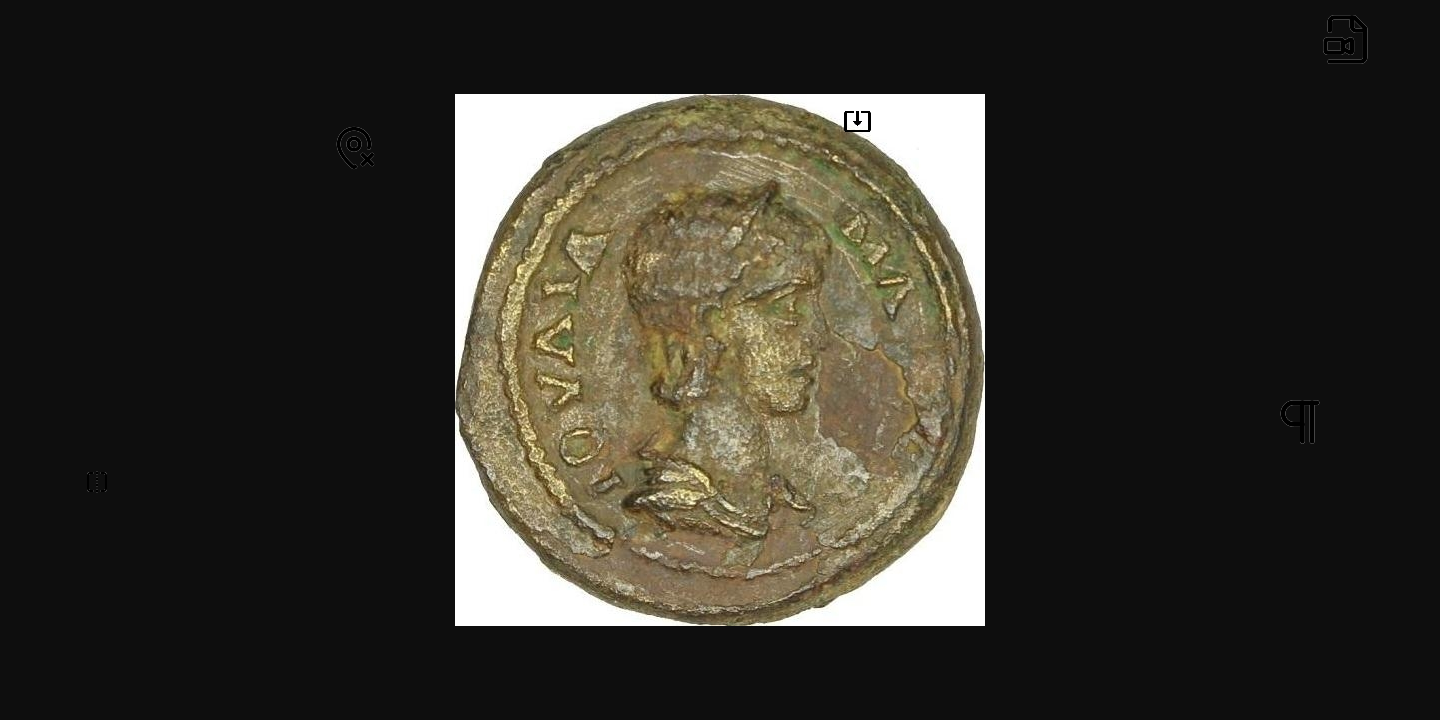  Describe the element at coordinates (1347, 39) in the screenshot. I see `open a video file` at that location.